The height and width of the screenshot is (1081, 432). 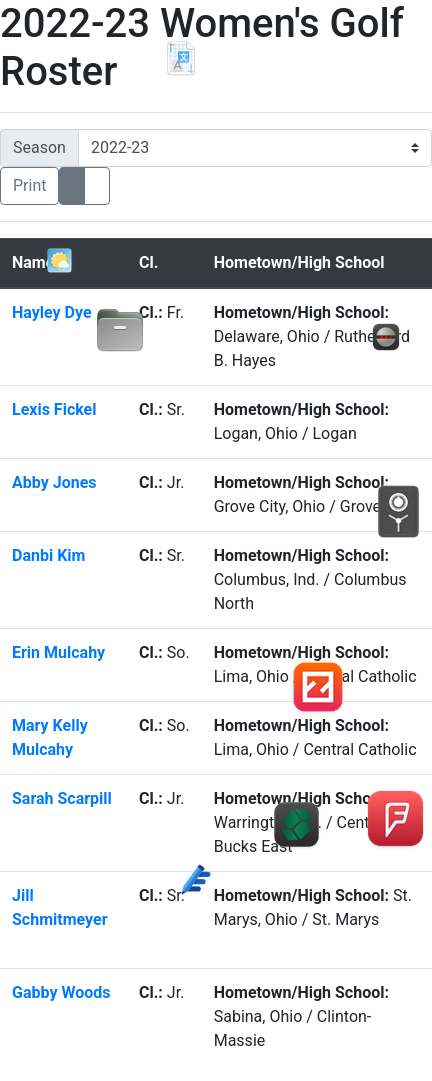 I want to click on launch gnome robots game, so click(x=386, y=337).